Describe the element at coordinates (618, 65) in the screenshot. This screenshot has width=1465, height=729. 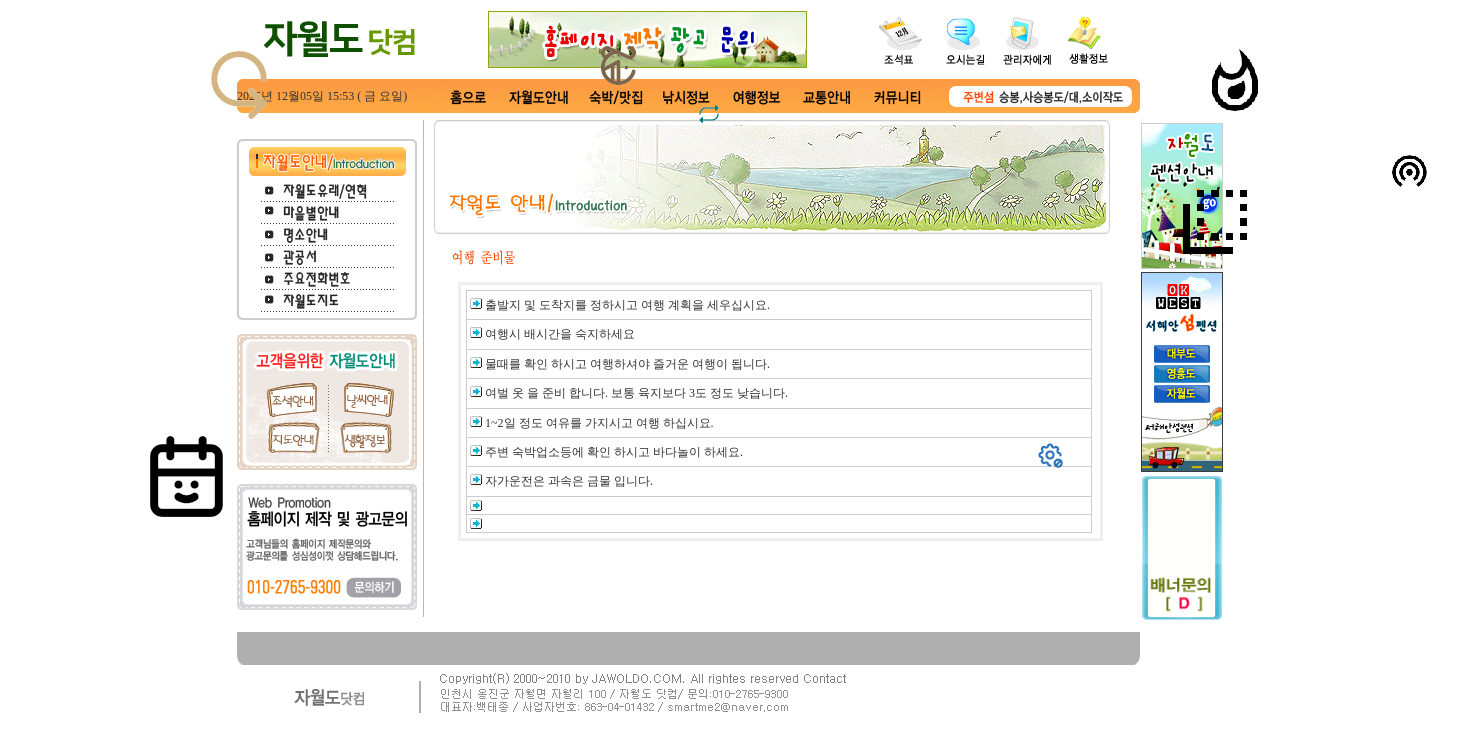
I see `open the New York Times app` at that location.